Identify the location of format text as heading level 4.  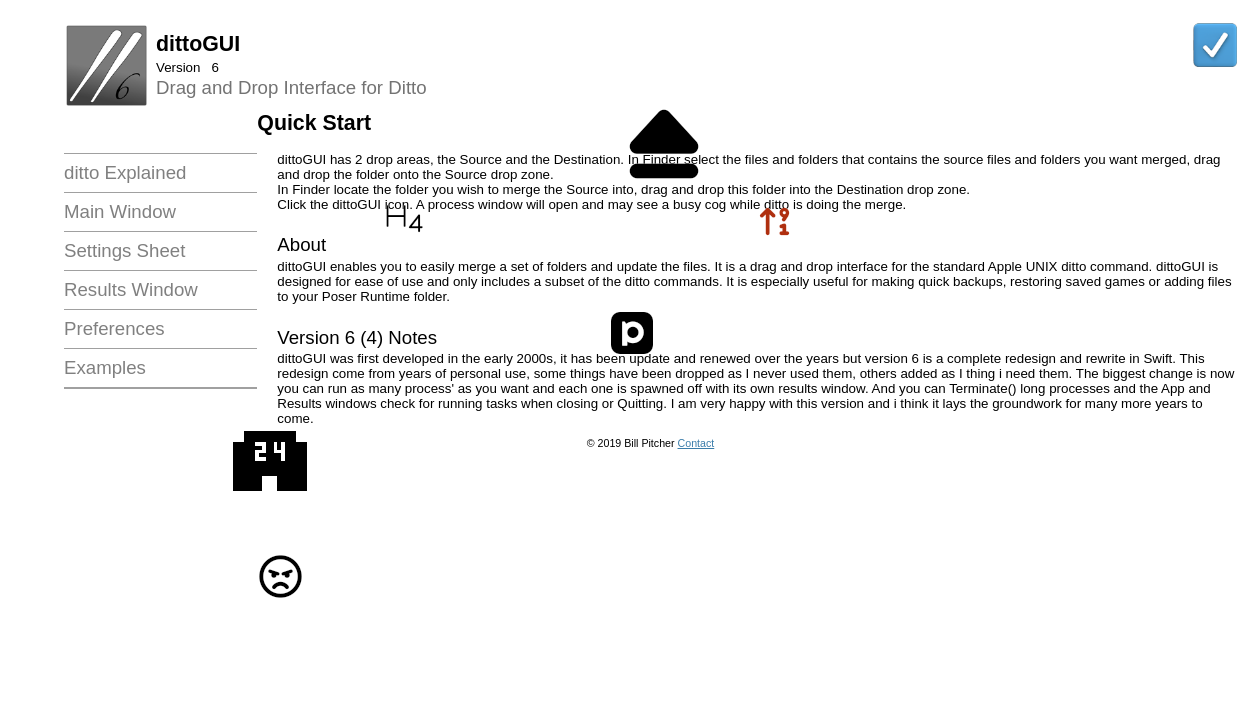
(402, 218).